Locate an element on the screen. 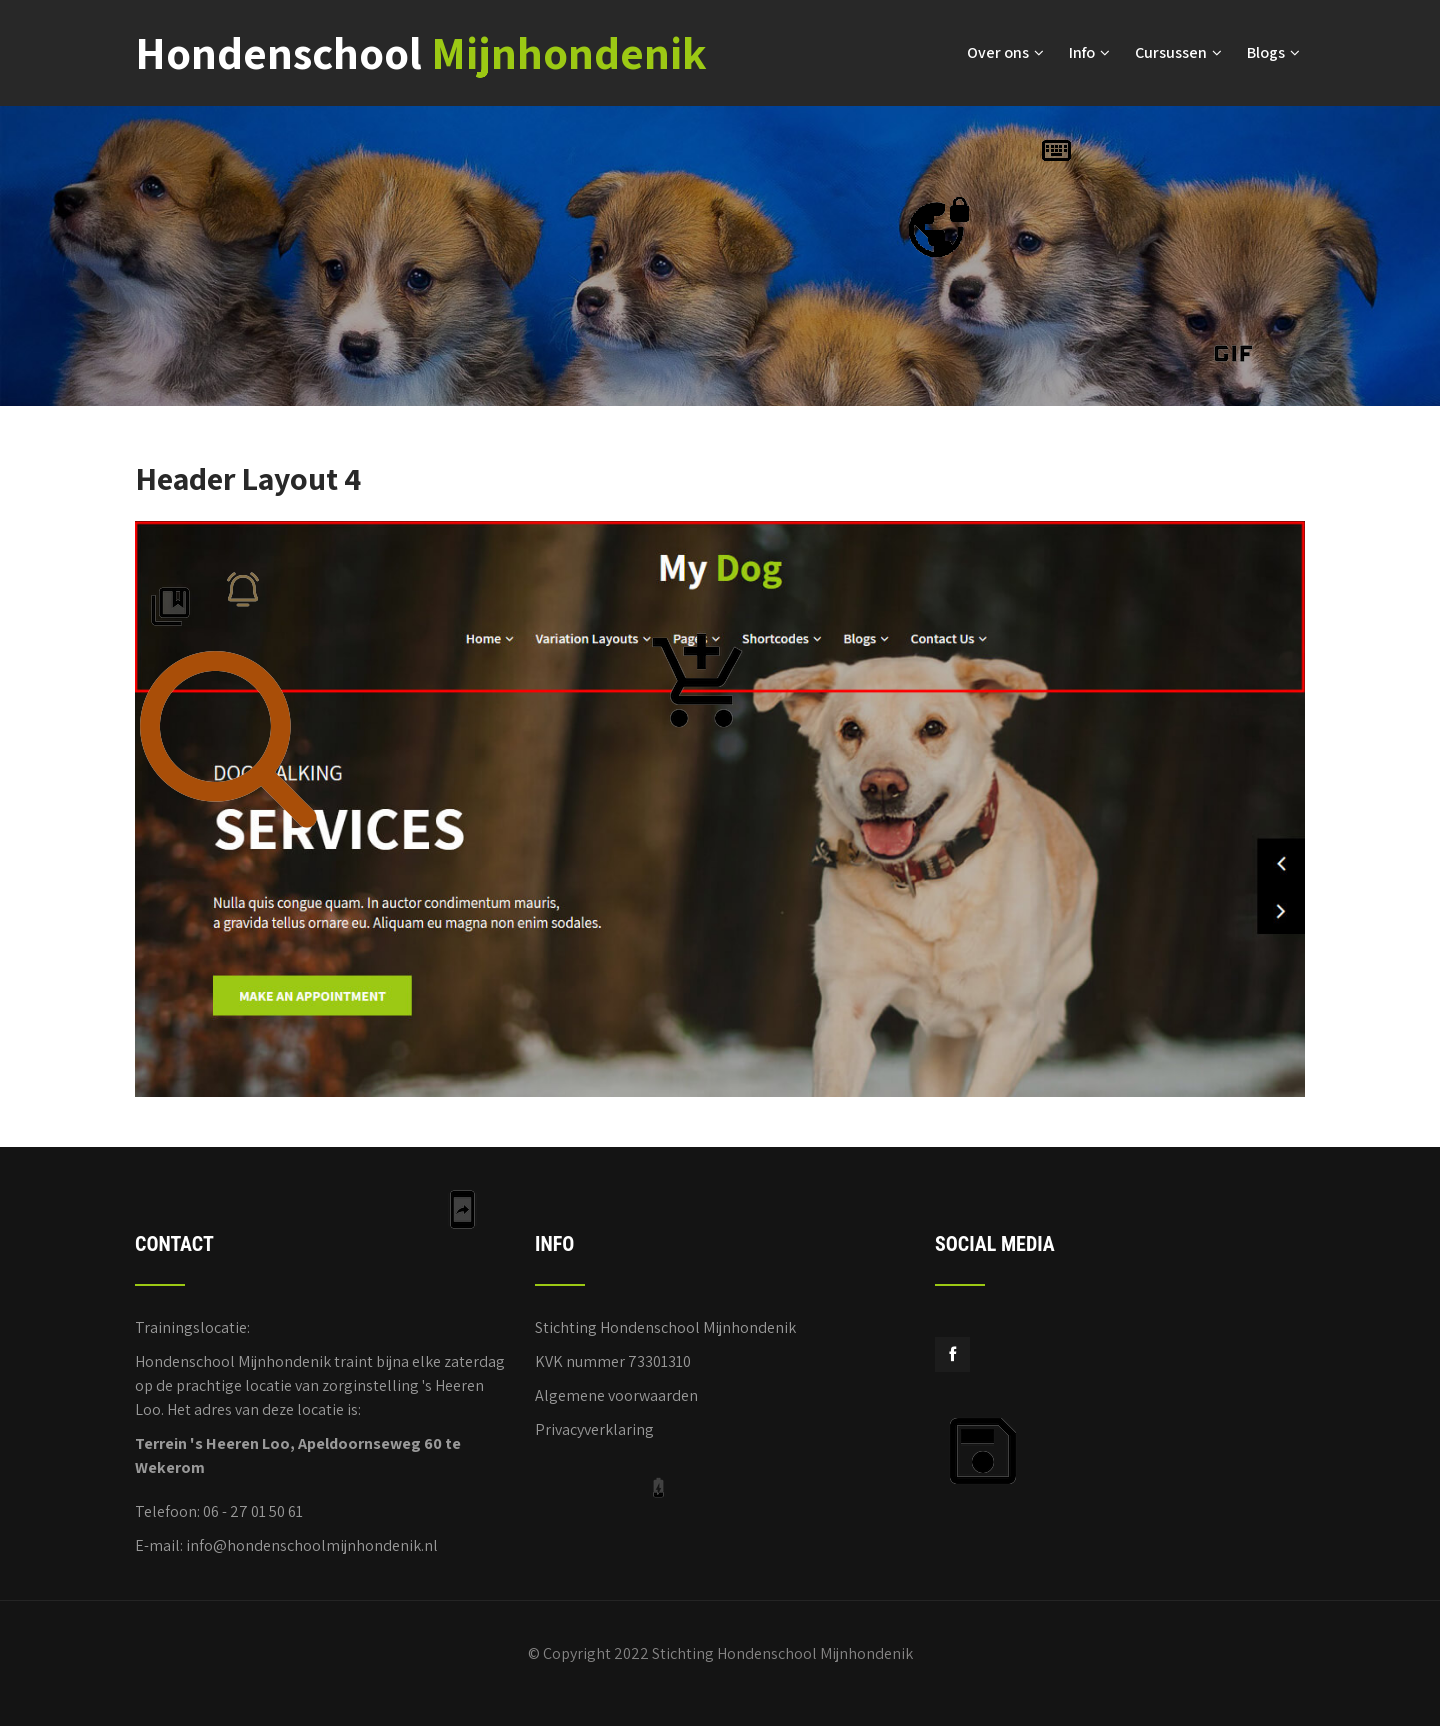 Image resolution: width=1440 pixels, height=1726 pixels. save current file or document is located at coordinates (983, 1451).